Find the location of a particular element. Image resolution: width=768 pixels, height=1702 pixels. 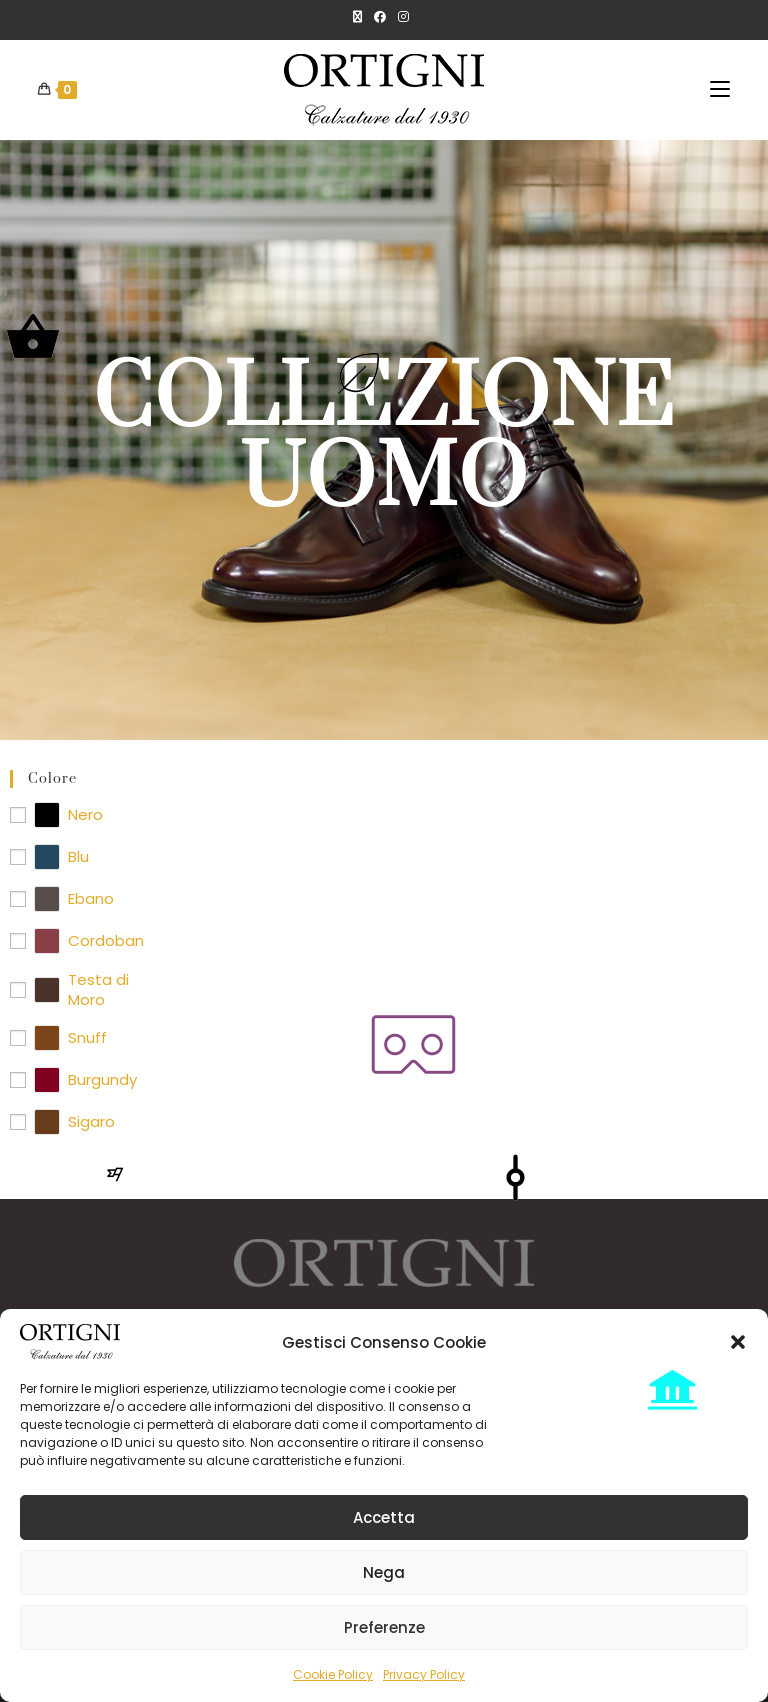

view commit history in version control is located at coordinates (515, 1177).